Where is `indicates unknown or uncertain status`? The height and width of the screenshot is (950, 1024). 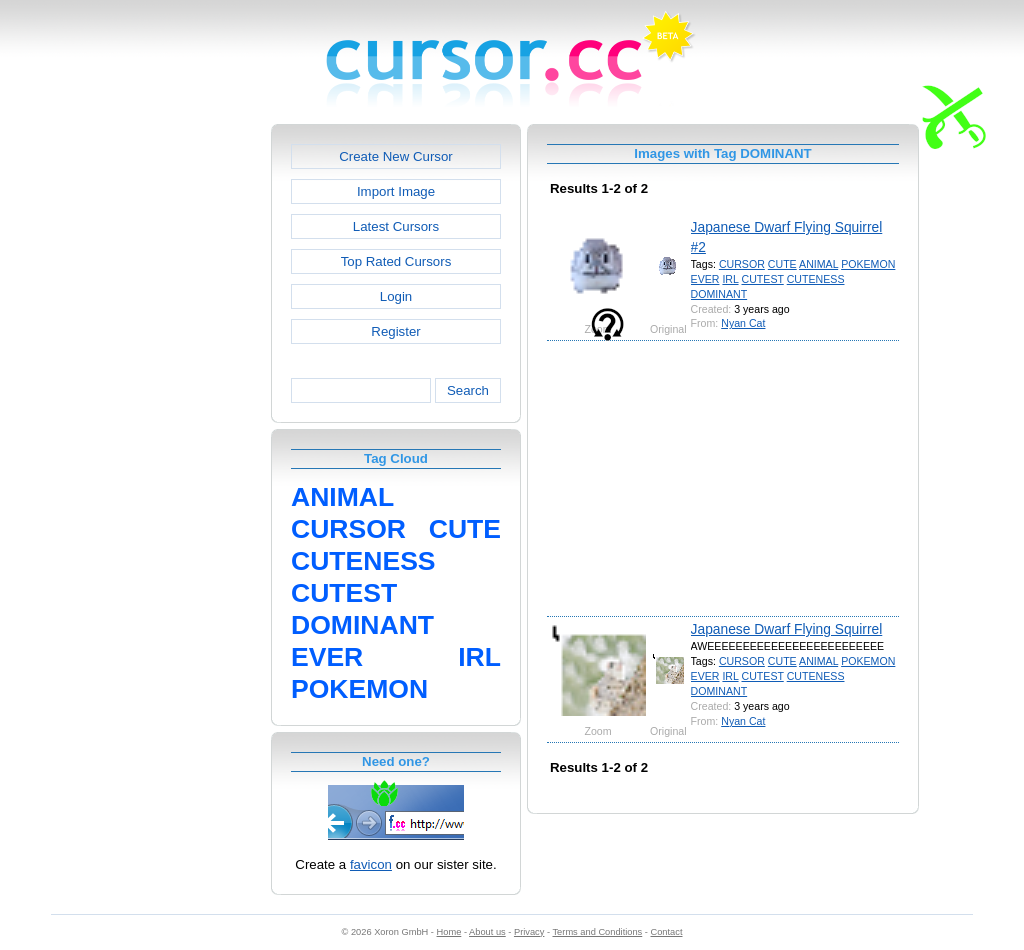
indicates unknown or uncertain status is located at coordinates (607, 324).